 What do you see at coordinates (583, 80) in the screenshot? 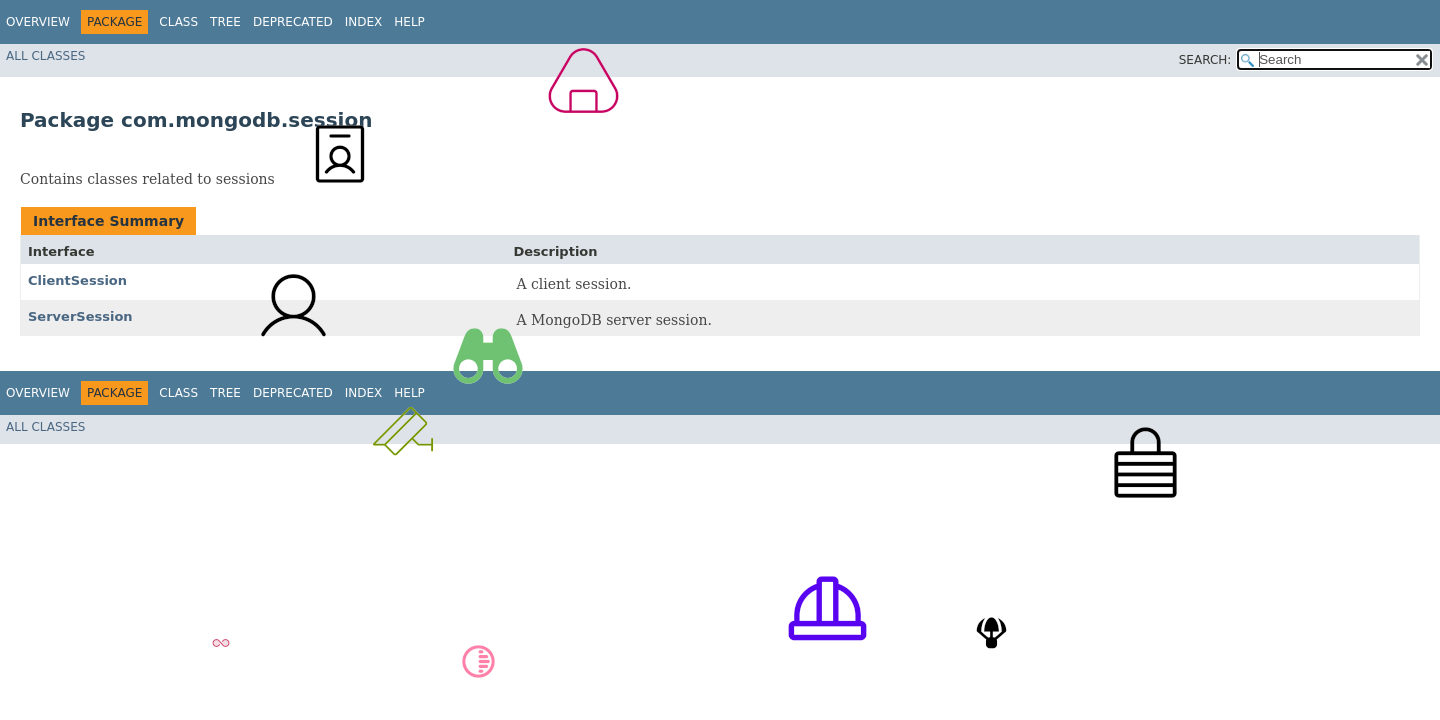
I see `browse Japanese food options` at bounding box center [583, 80].